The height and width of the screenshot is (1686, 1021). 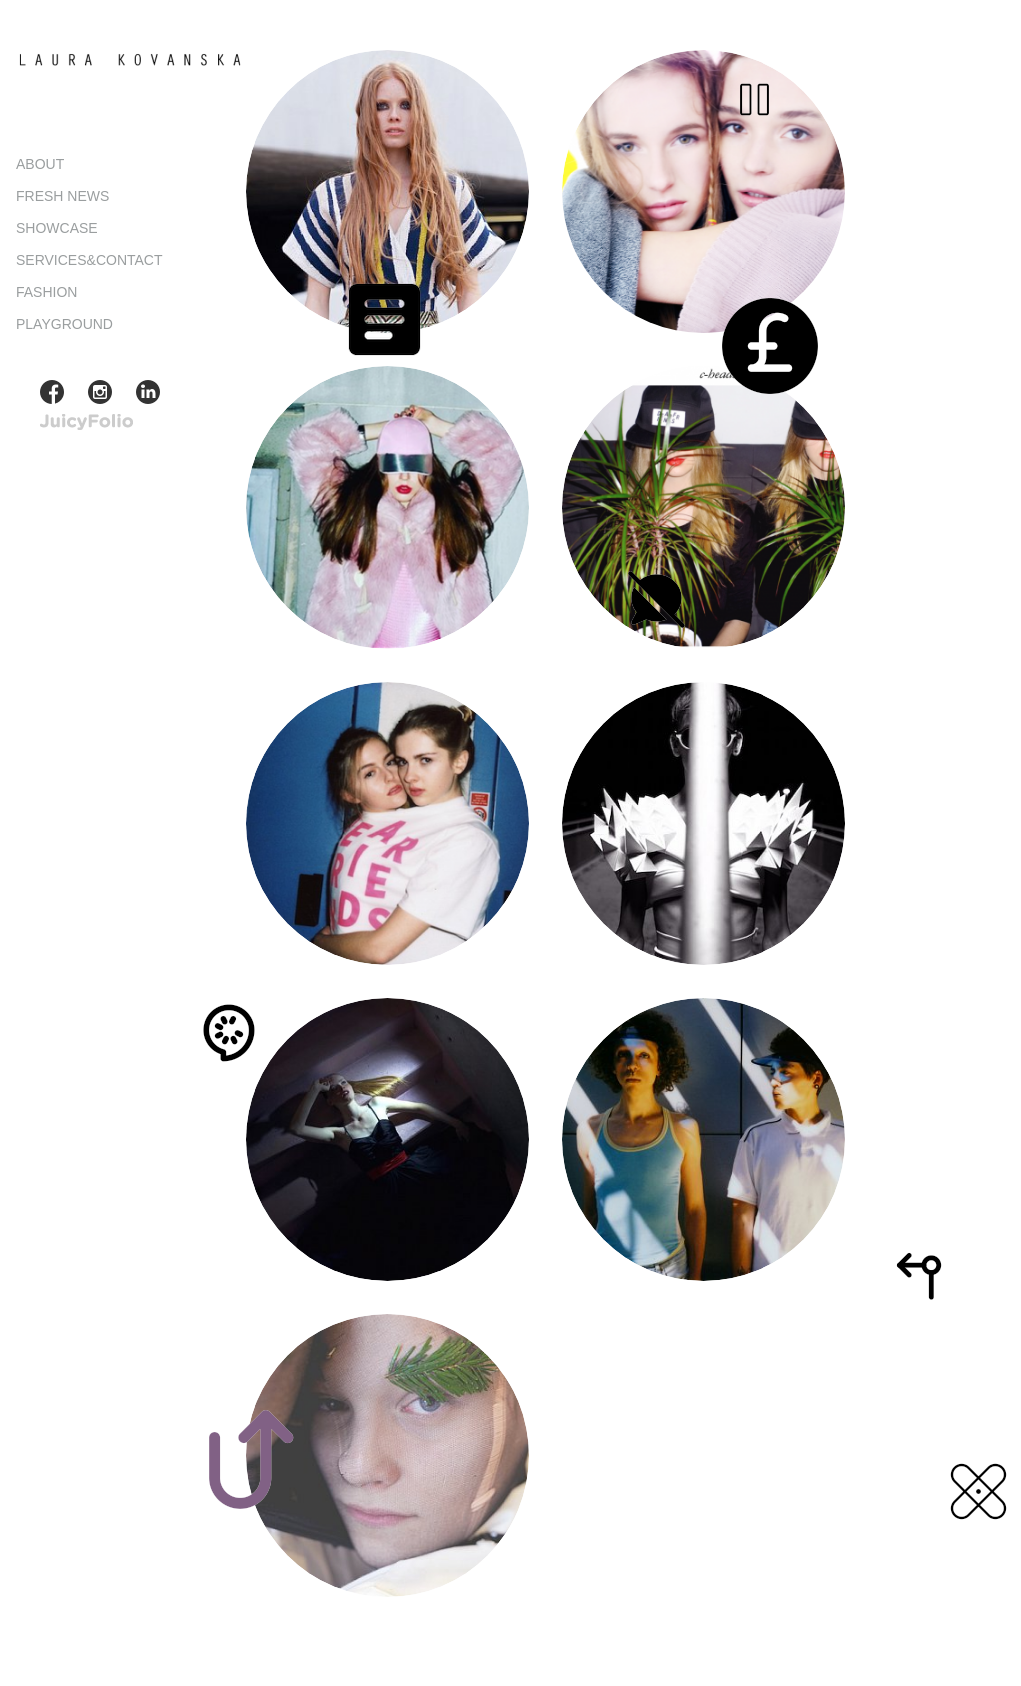 I want to click on view article or document content, so click(x=384, y=319).